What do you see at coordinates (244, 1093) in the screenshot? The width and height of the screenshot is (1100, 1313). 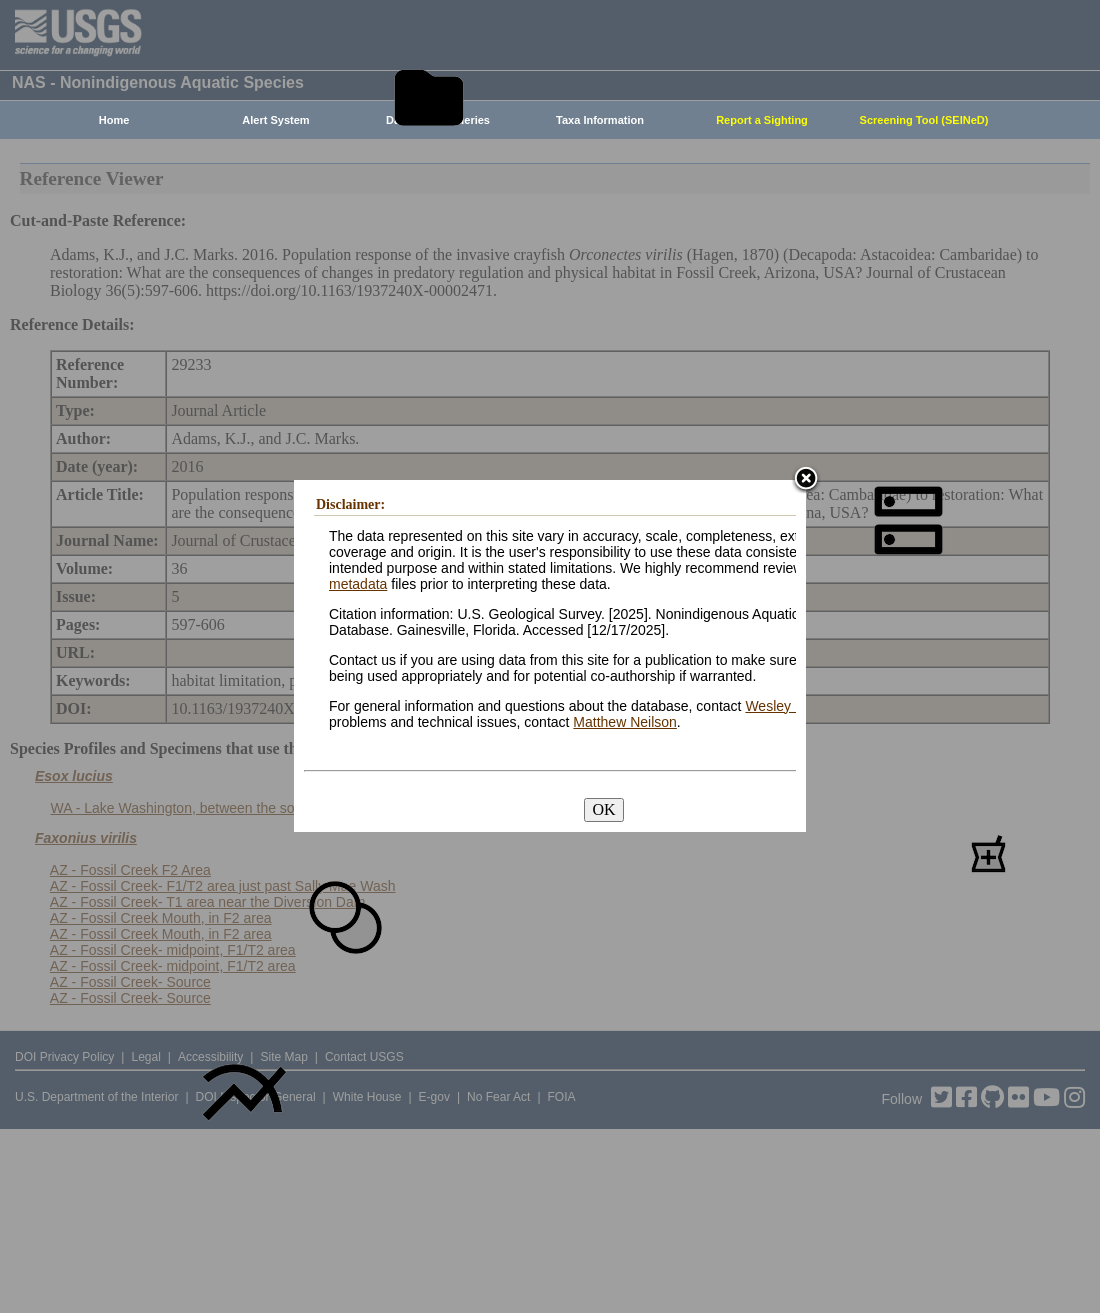 I see `view multi-series data trends` at bounding box center [244, 1093].